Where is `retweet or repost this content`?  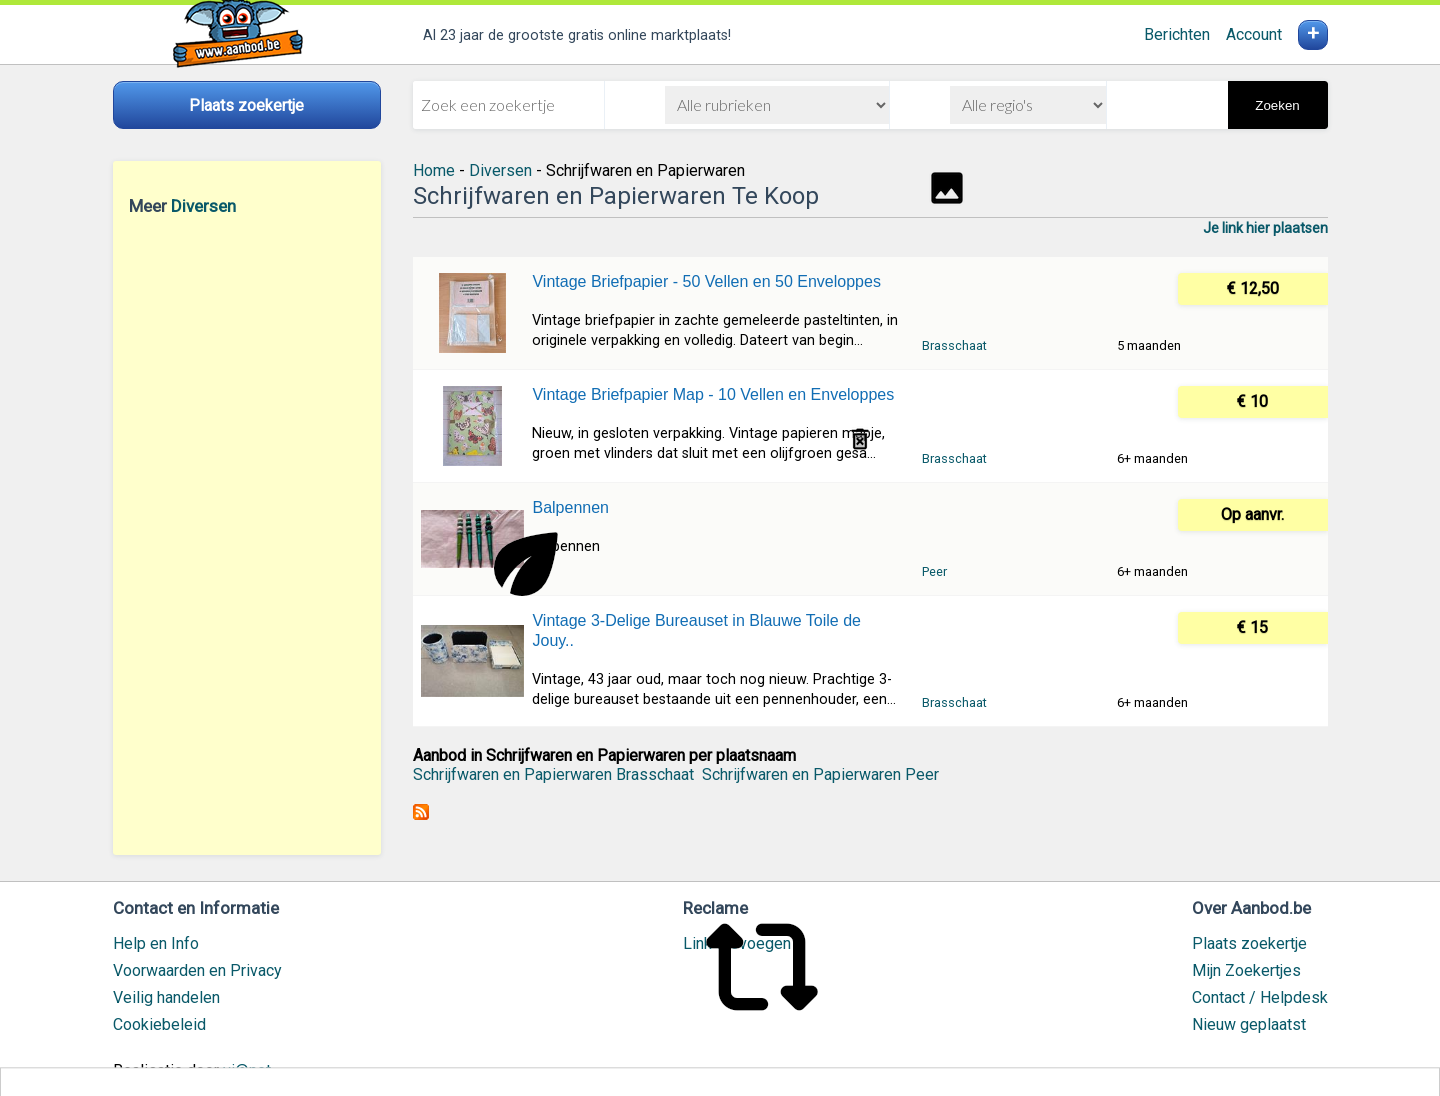 retweet or repost this content is located at coordinates (762, 967).